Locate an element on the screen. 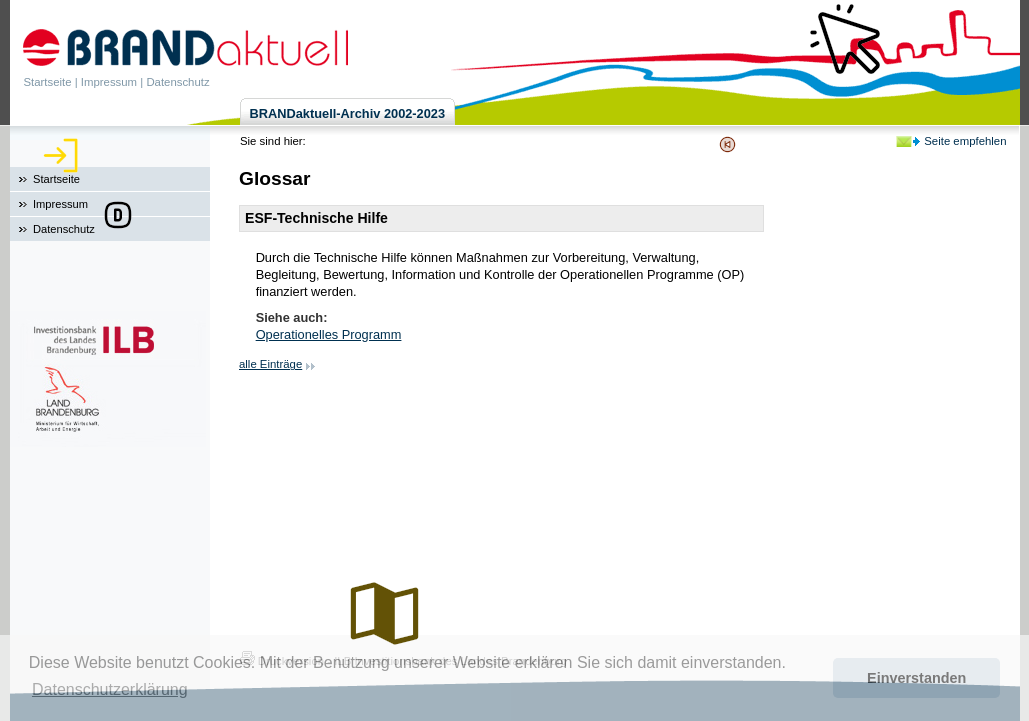  indicates a "D" rating or grade is located at coordinates (118, 215).